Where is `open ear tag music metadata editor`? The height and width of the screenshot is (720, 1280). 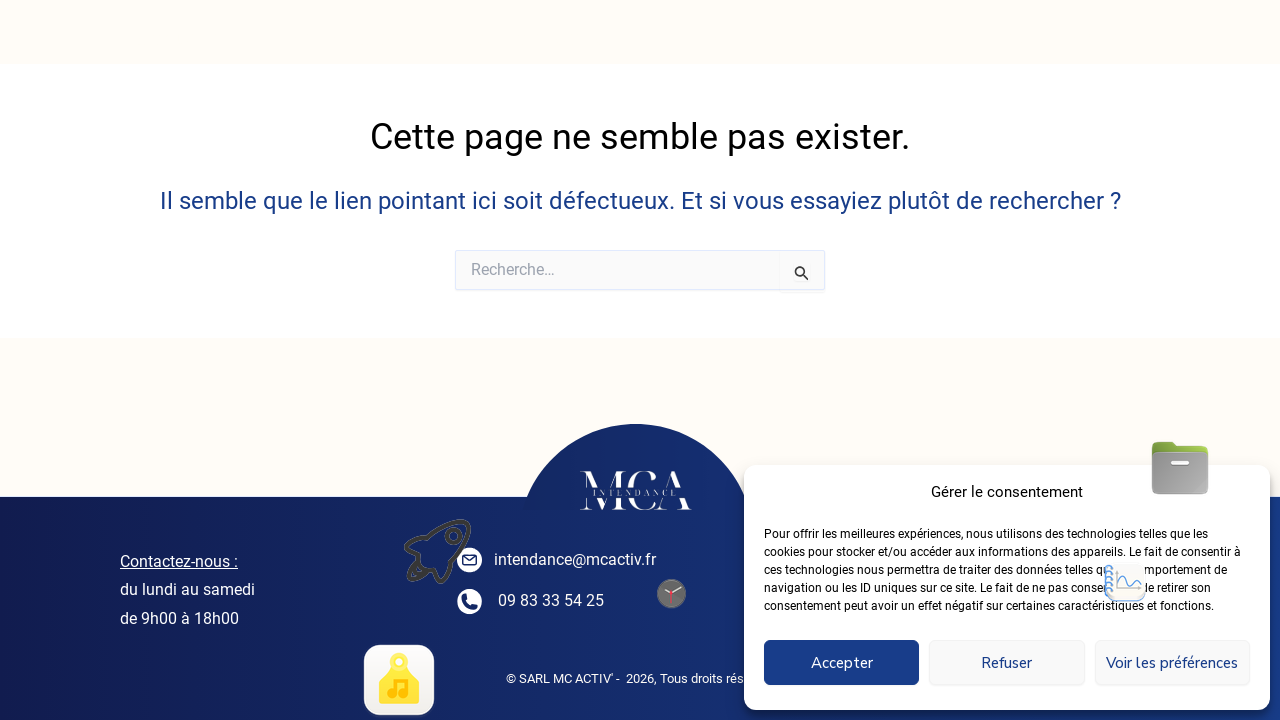
open ear tag music metadata editor is located at coordinates (399, 680).